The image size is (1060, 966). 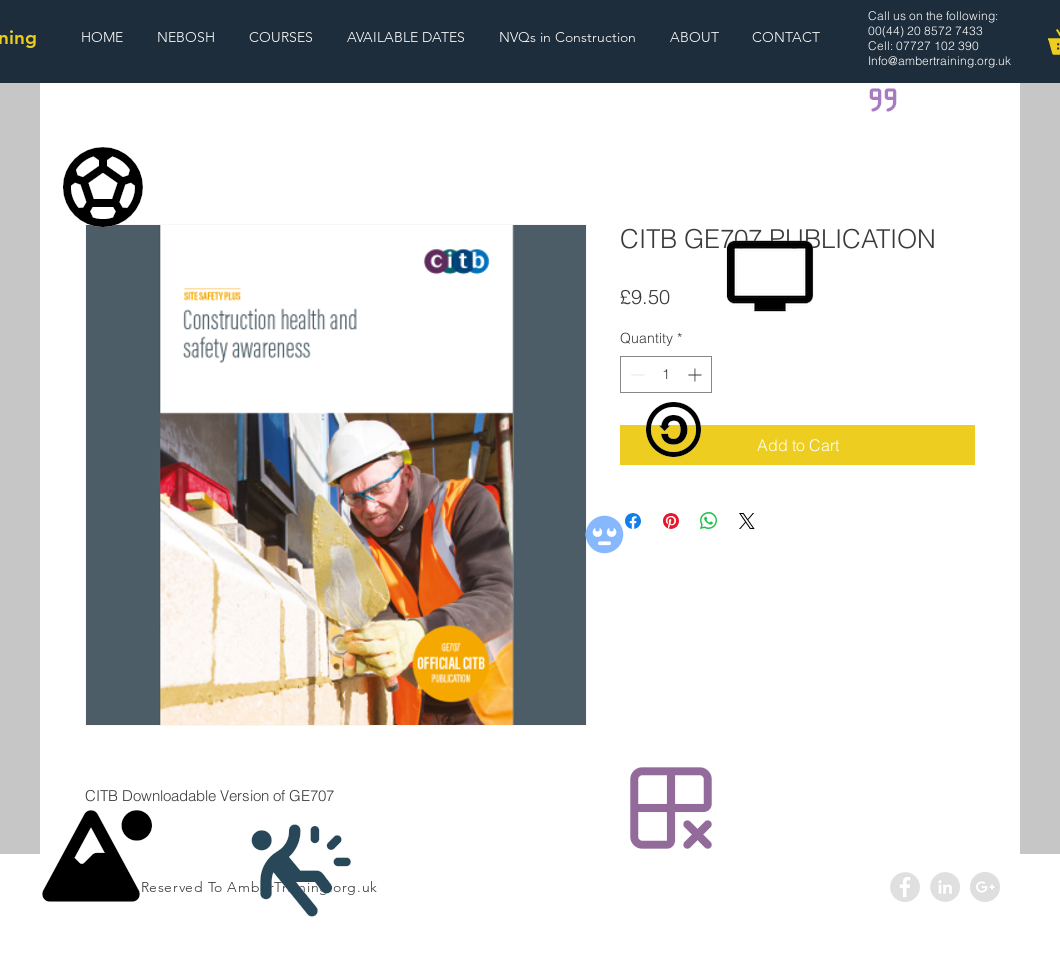 I want to click on express annoyance or disinterest in a reaction, so click(x=604, y=534).